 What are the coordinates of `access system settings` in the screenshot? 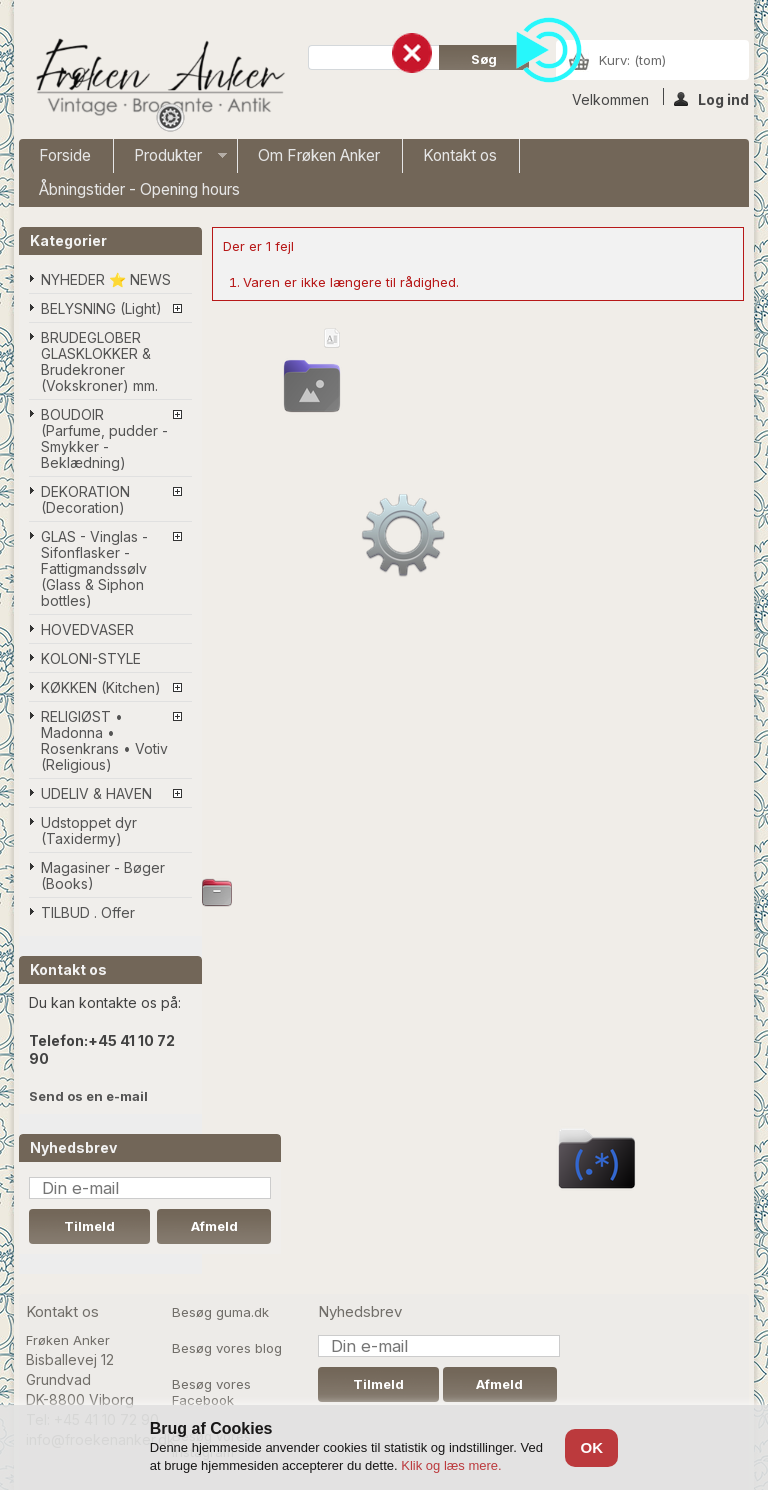 It's located at (170, 117).